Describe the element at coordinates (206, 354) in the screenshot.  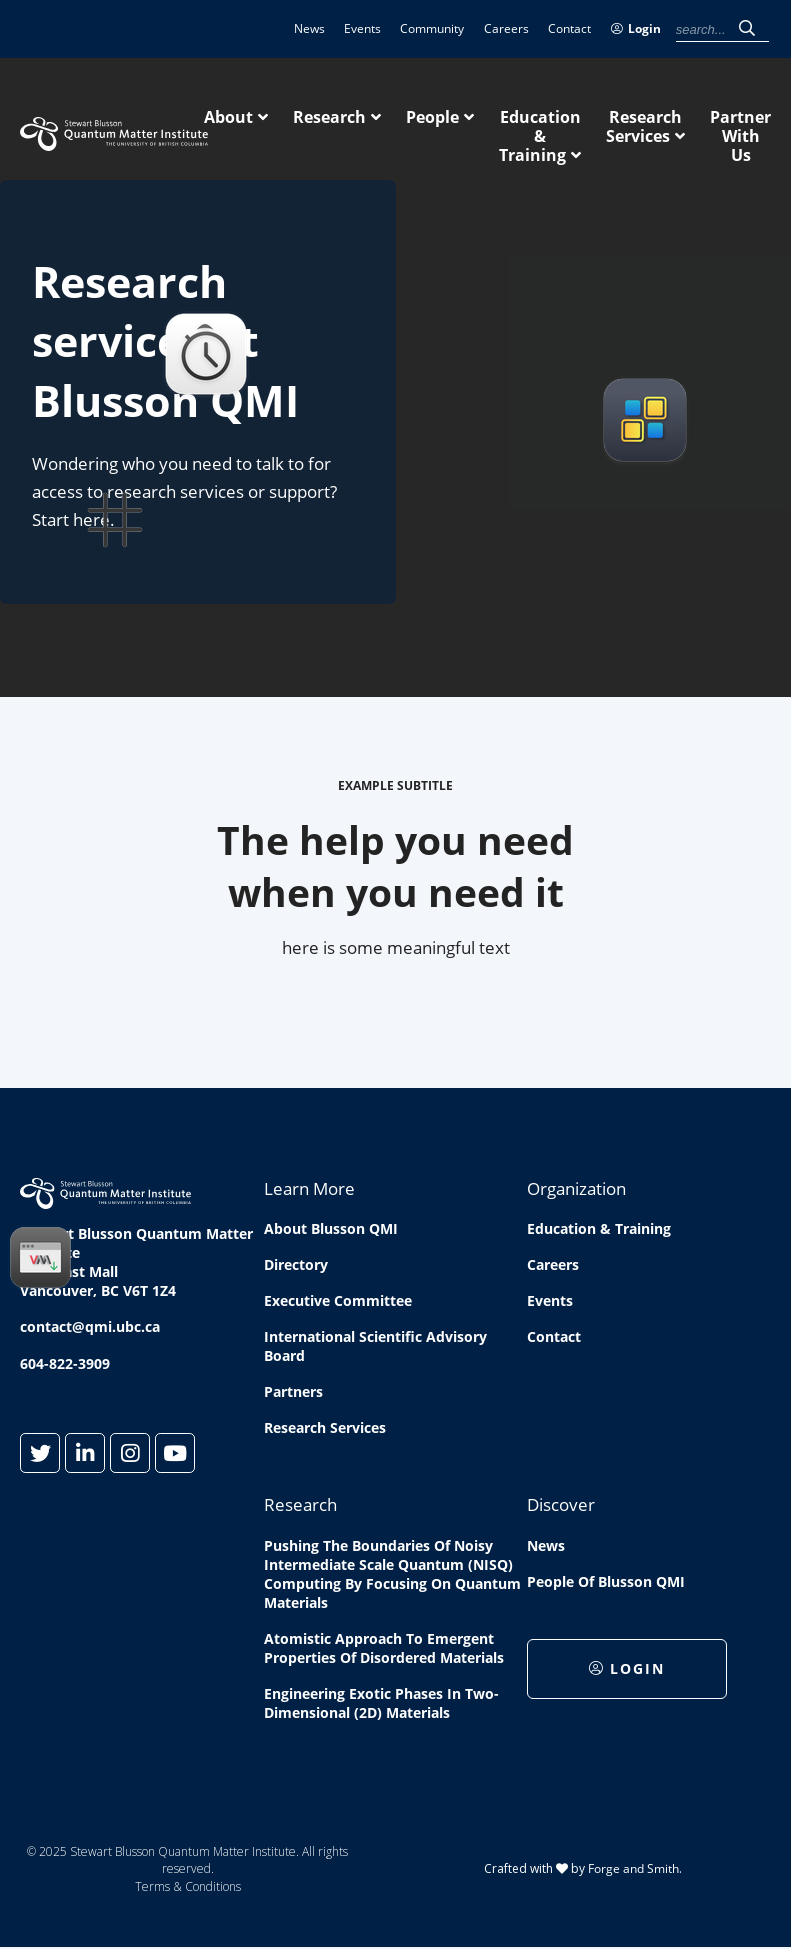
I see `open pomidor timer app` at that location.